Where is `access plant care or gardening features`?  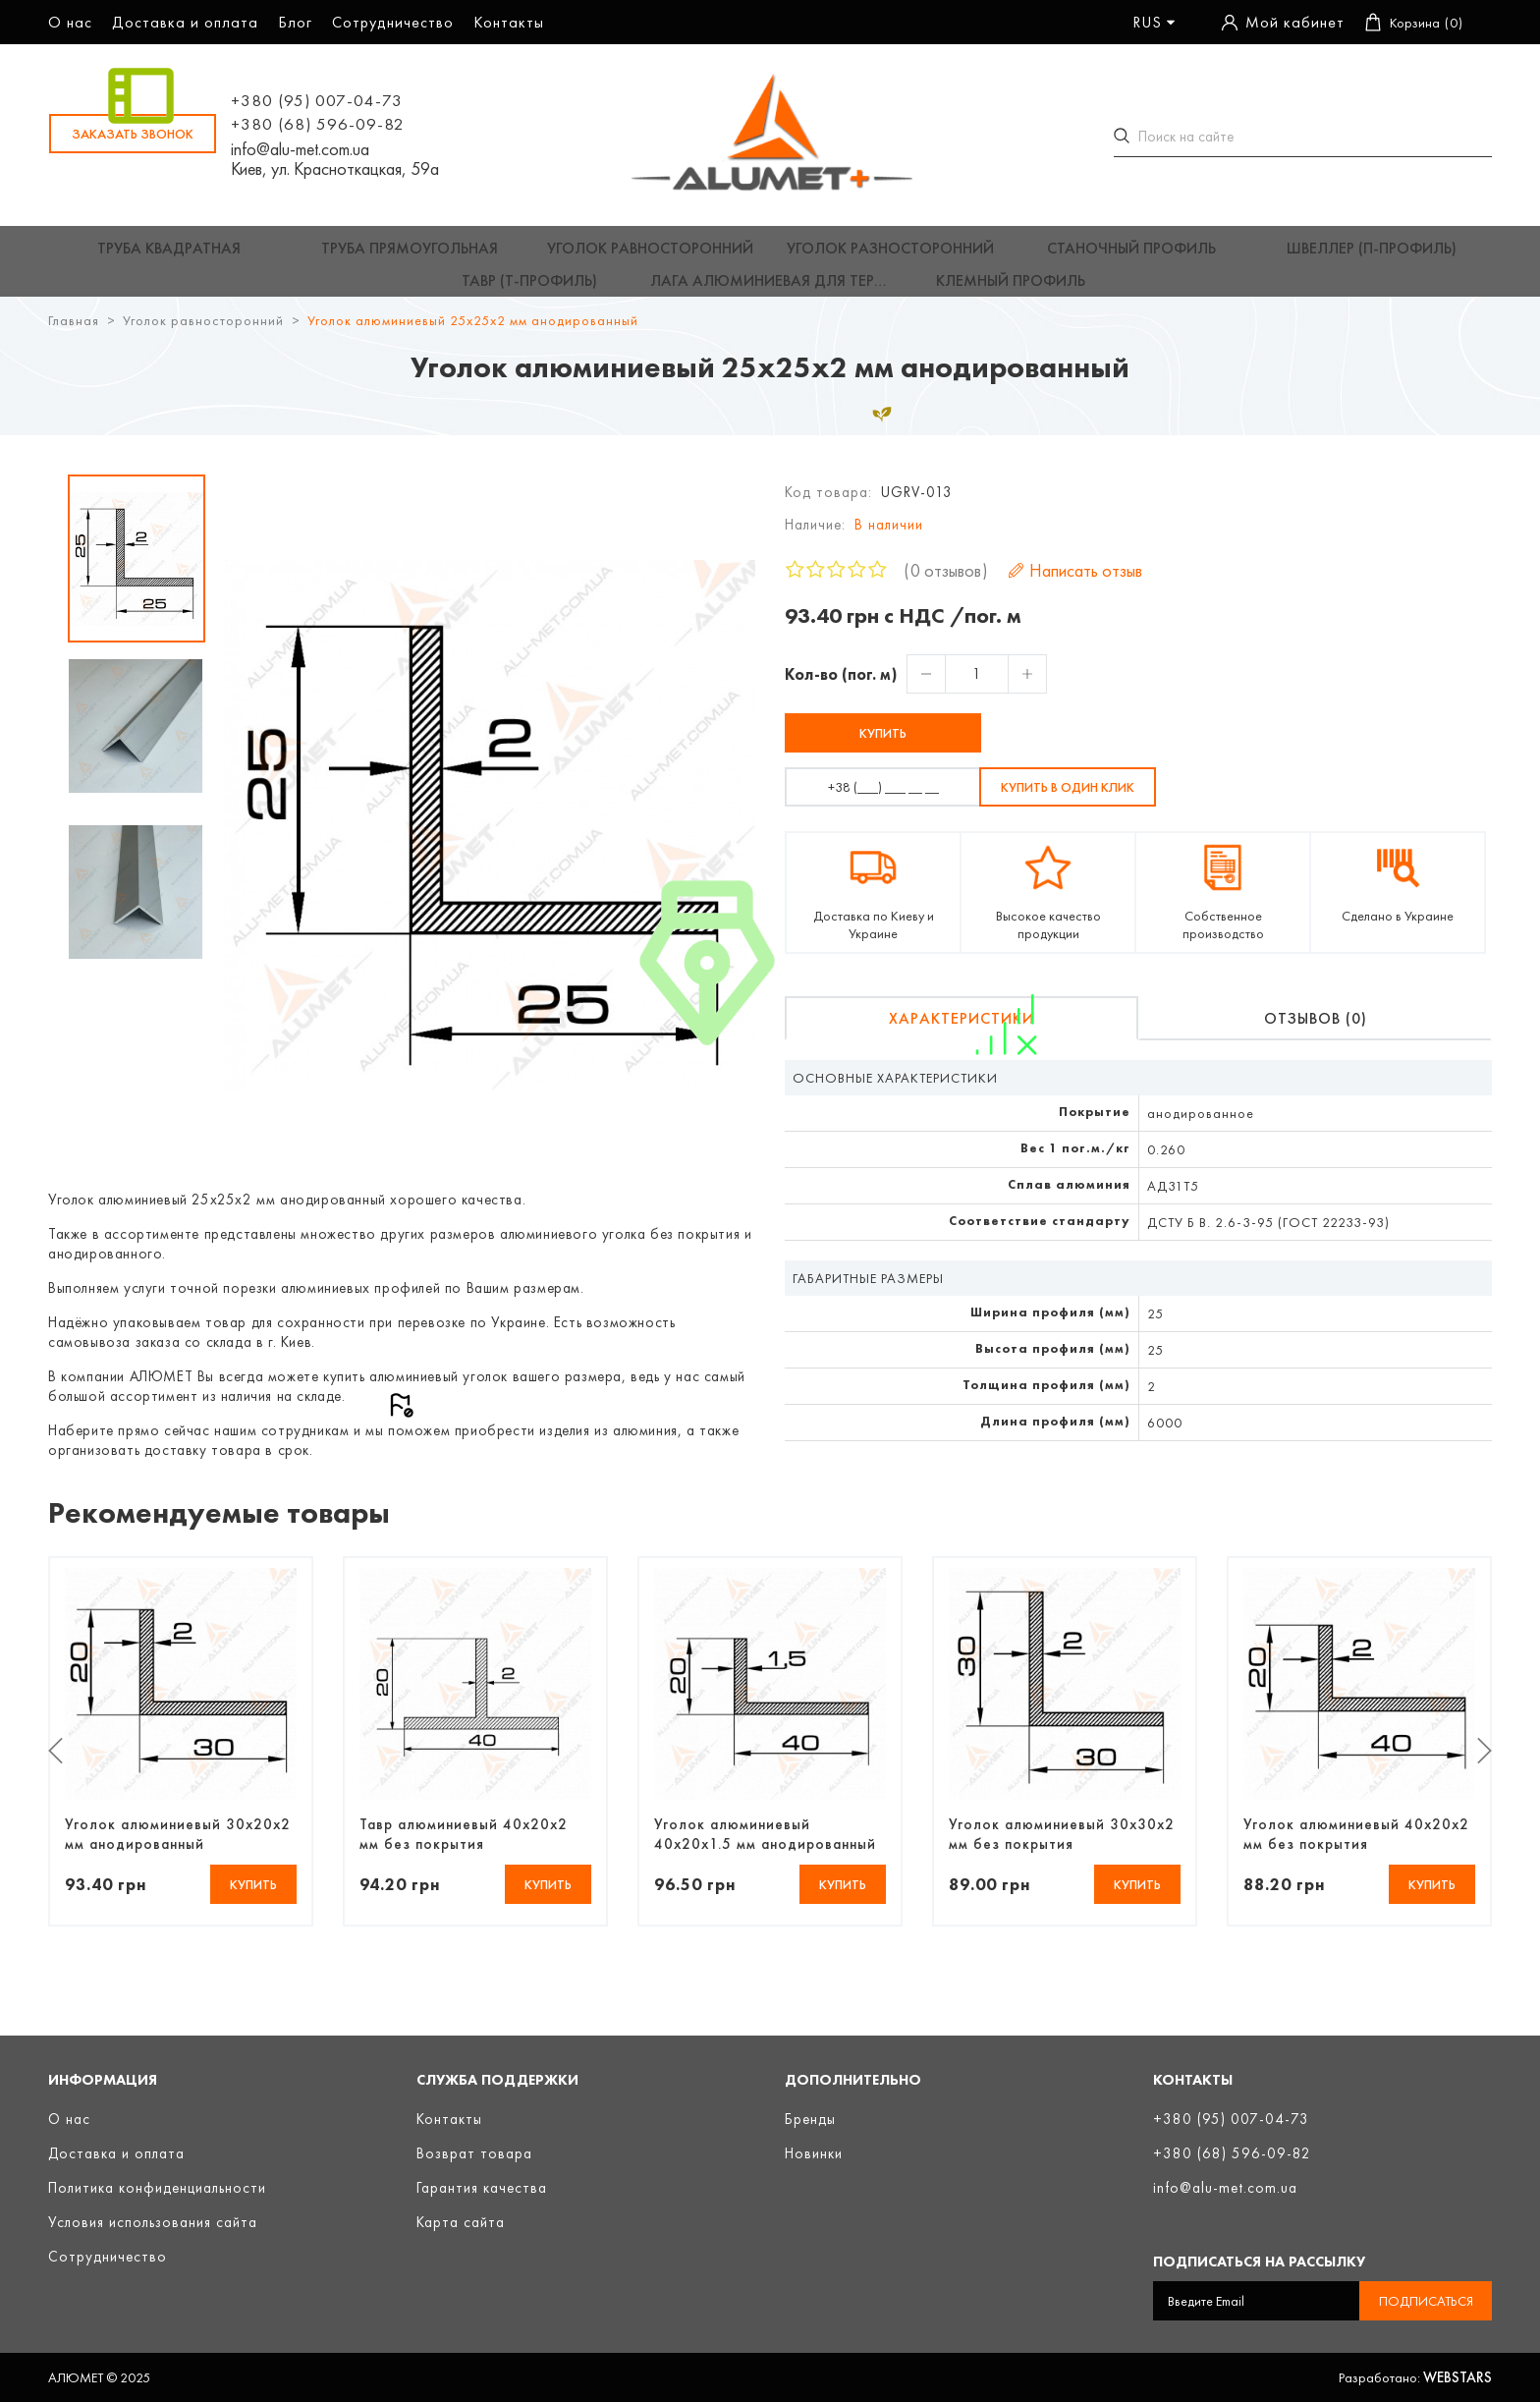
access plant care or gardening features is located at coordinates (882, 414).